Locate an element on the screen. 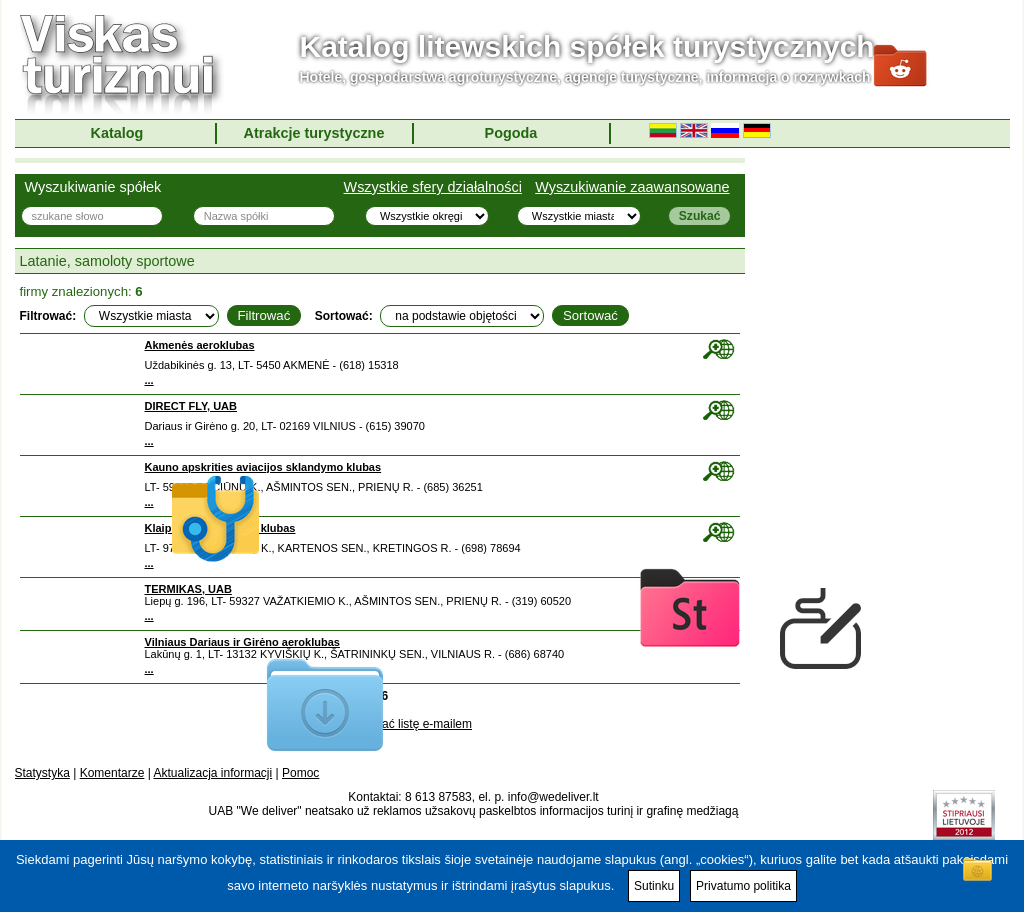  open downloads folder is located at coordinates (325, 705).